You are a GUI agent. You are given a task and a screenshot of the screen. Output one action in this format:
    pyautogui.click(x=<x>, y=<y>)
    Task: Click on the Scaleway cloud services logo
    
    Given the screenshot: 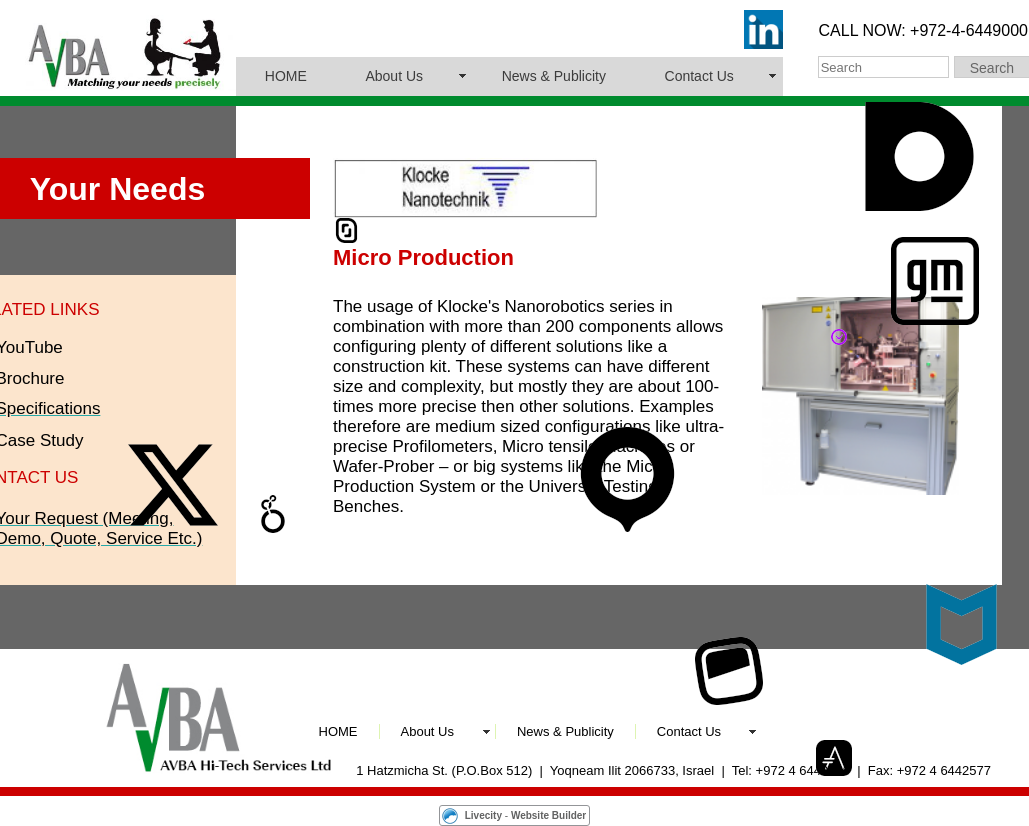 What is the action you would take?
    pyautogui.click(x=346, y=230)
    